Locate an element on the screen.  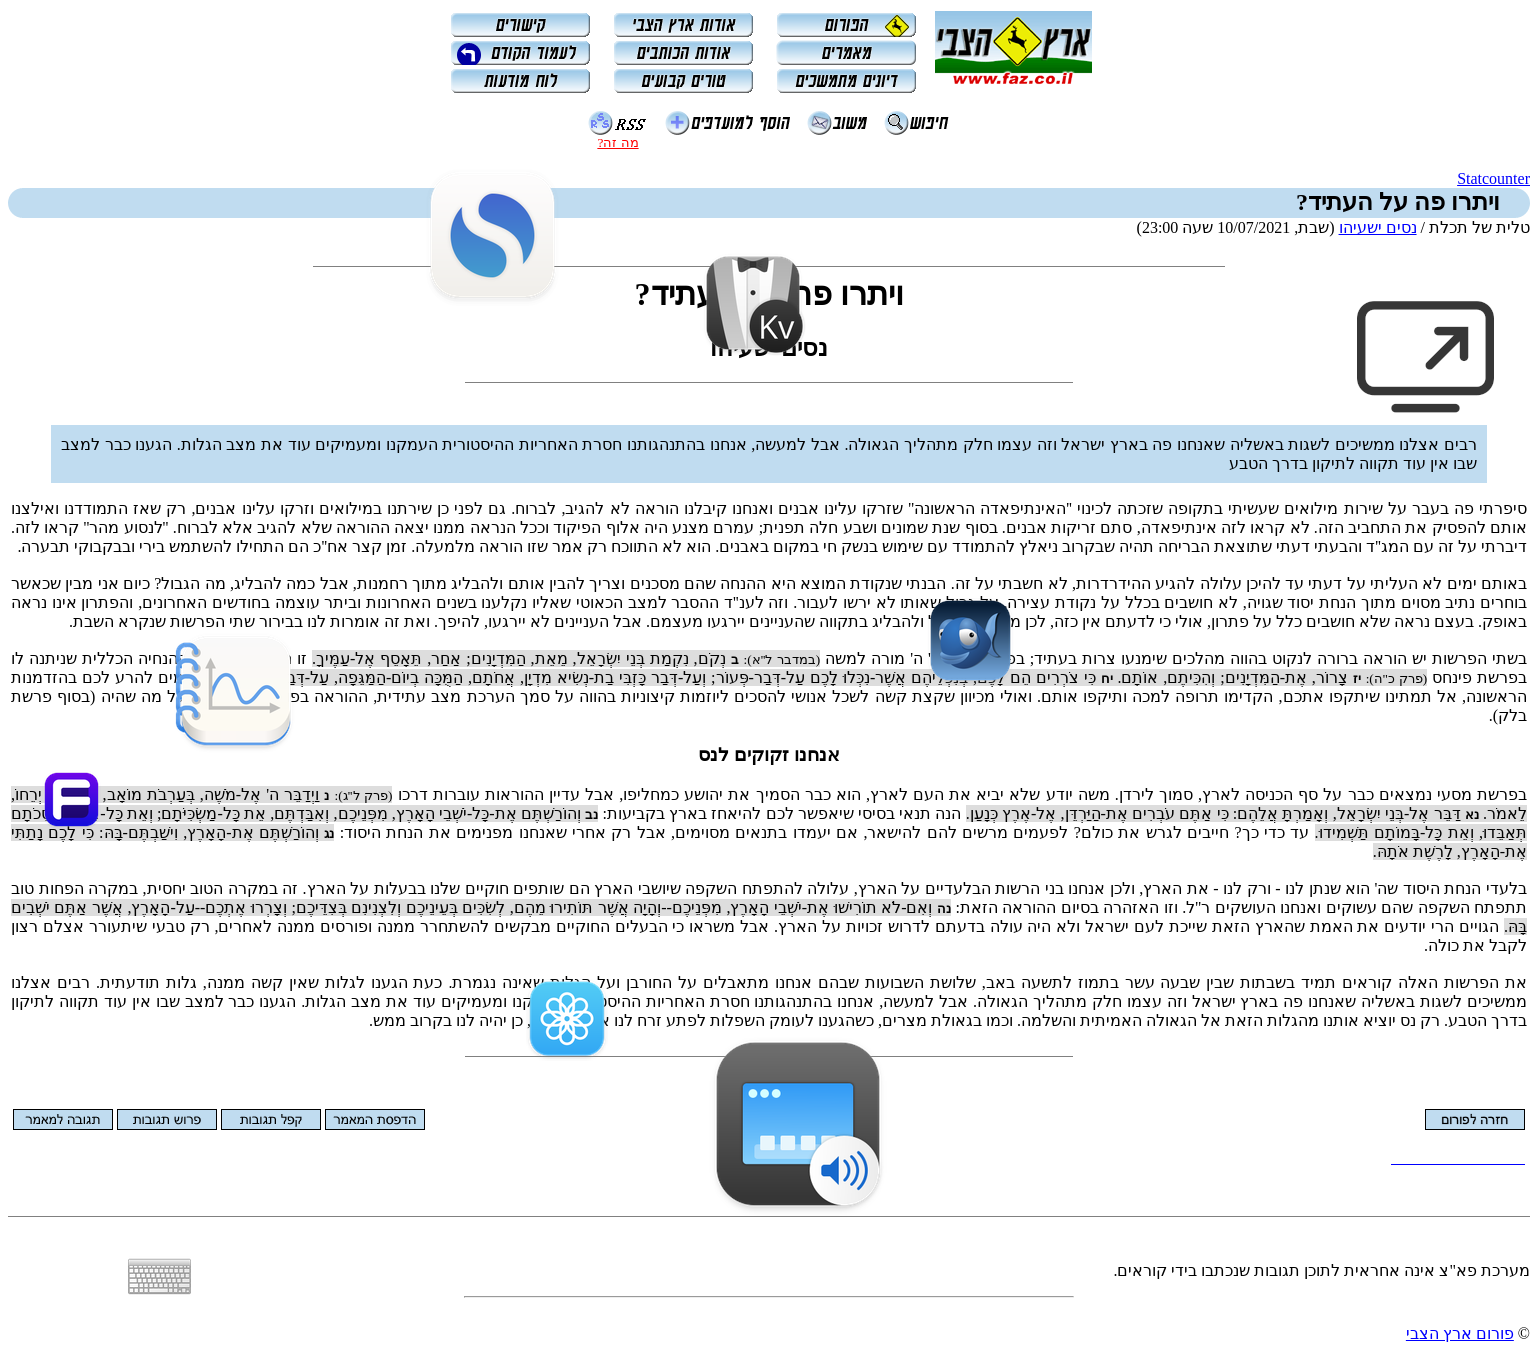
open mpd music player daemon app is located at coordinates (798, 1124).